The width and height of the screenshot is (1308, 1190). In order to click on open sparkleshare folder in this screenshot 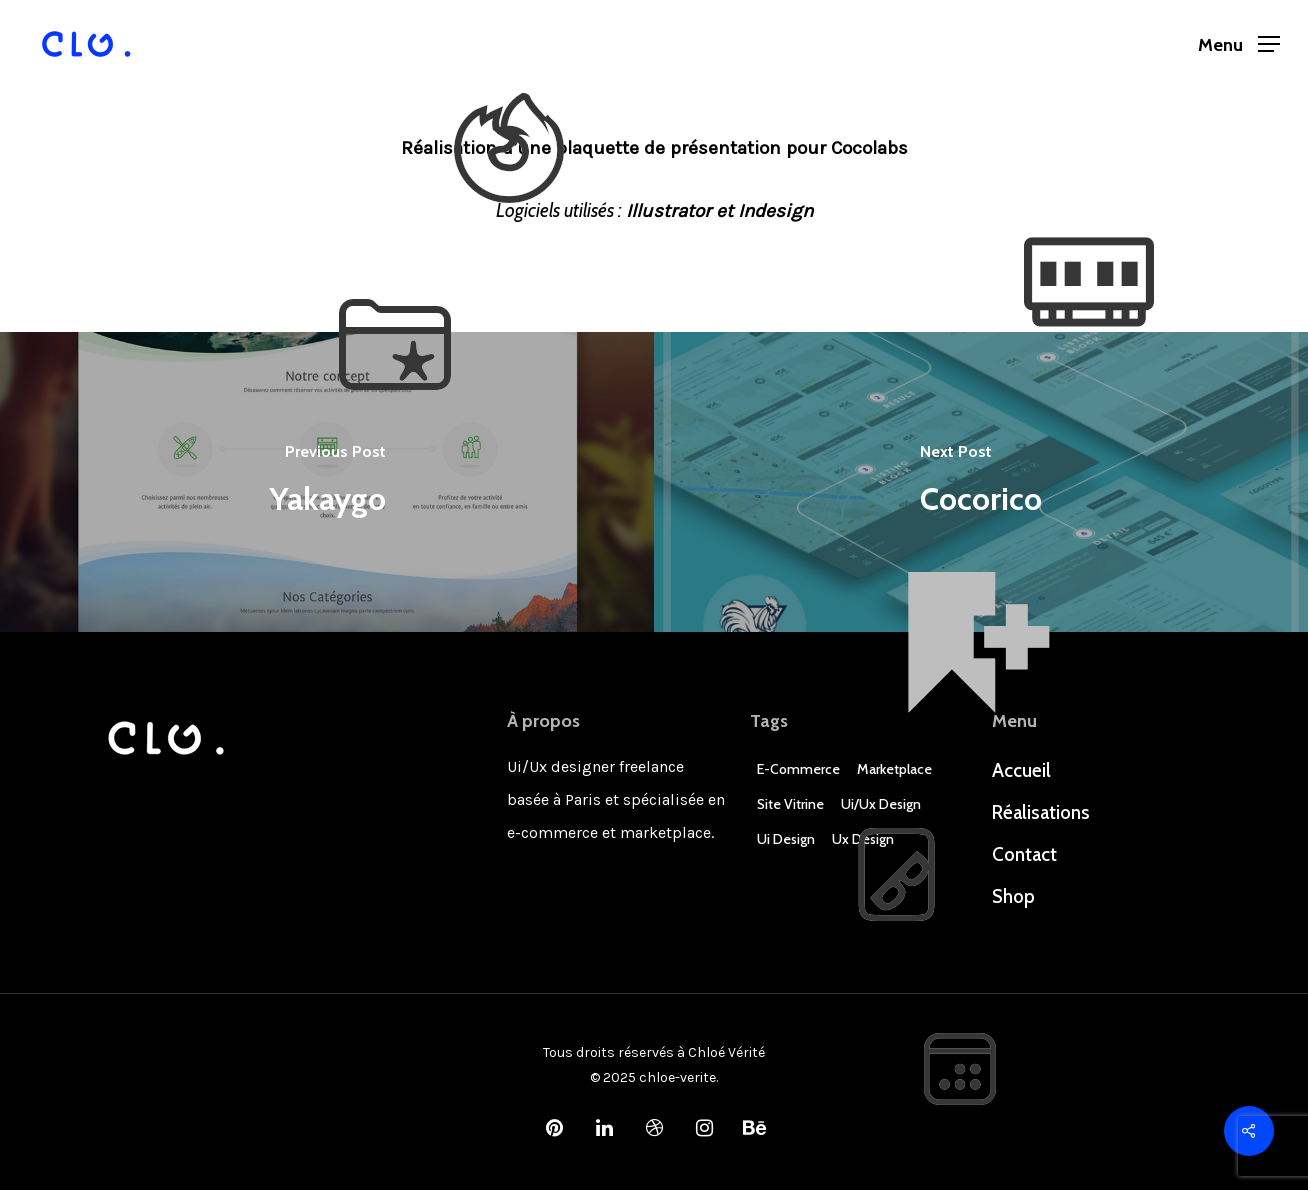, I will do `click(395, 341)`.